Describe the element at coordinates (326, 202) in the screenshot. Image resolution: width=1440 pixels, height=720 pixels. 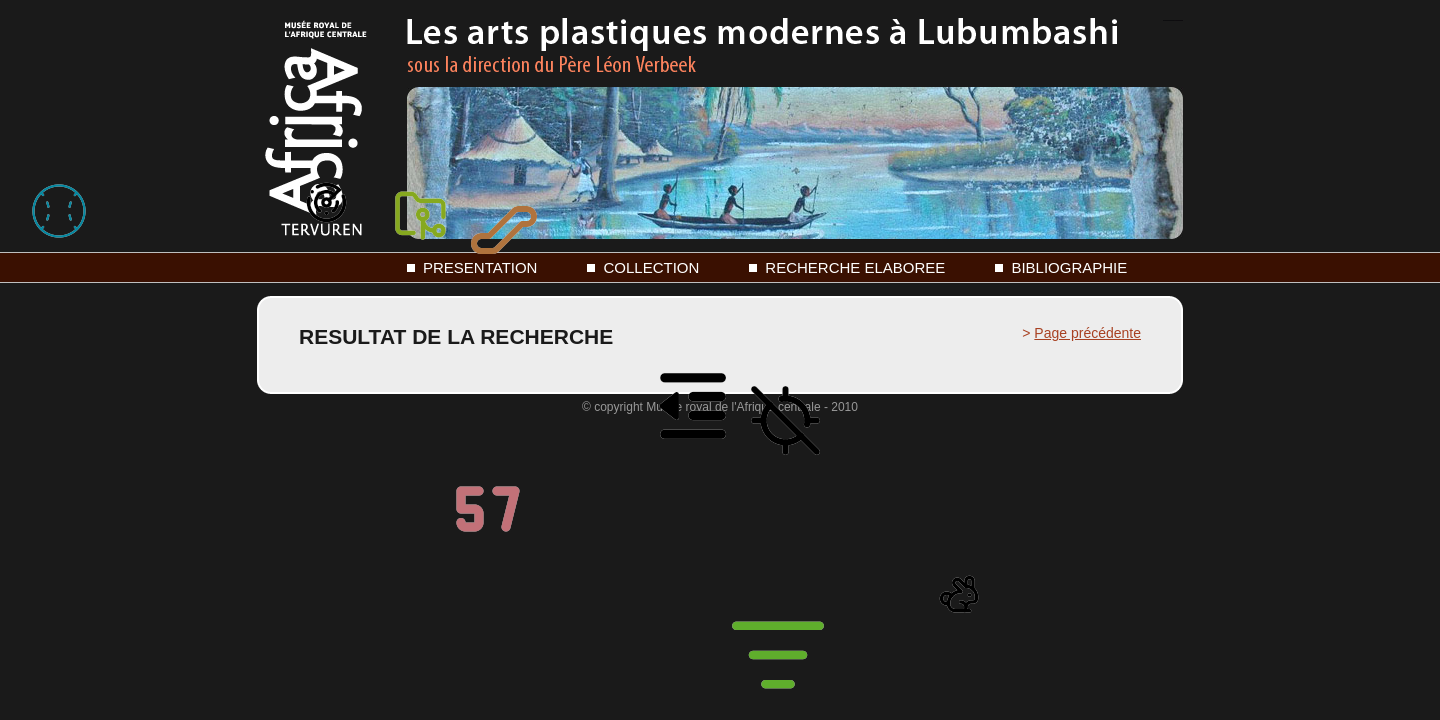
I see `scan for nearby devices or signals` at that location.